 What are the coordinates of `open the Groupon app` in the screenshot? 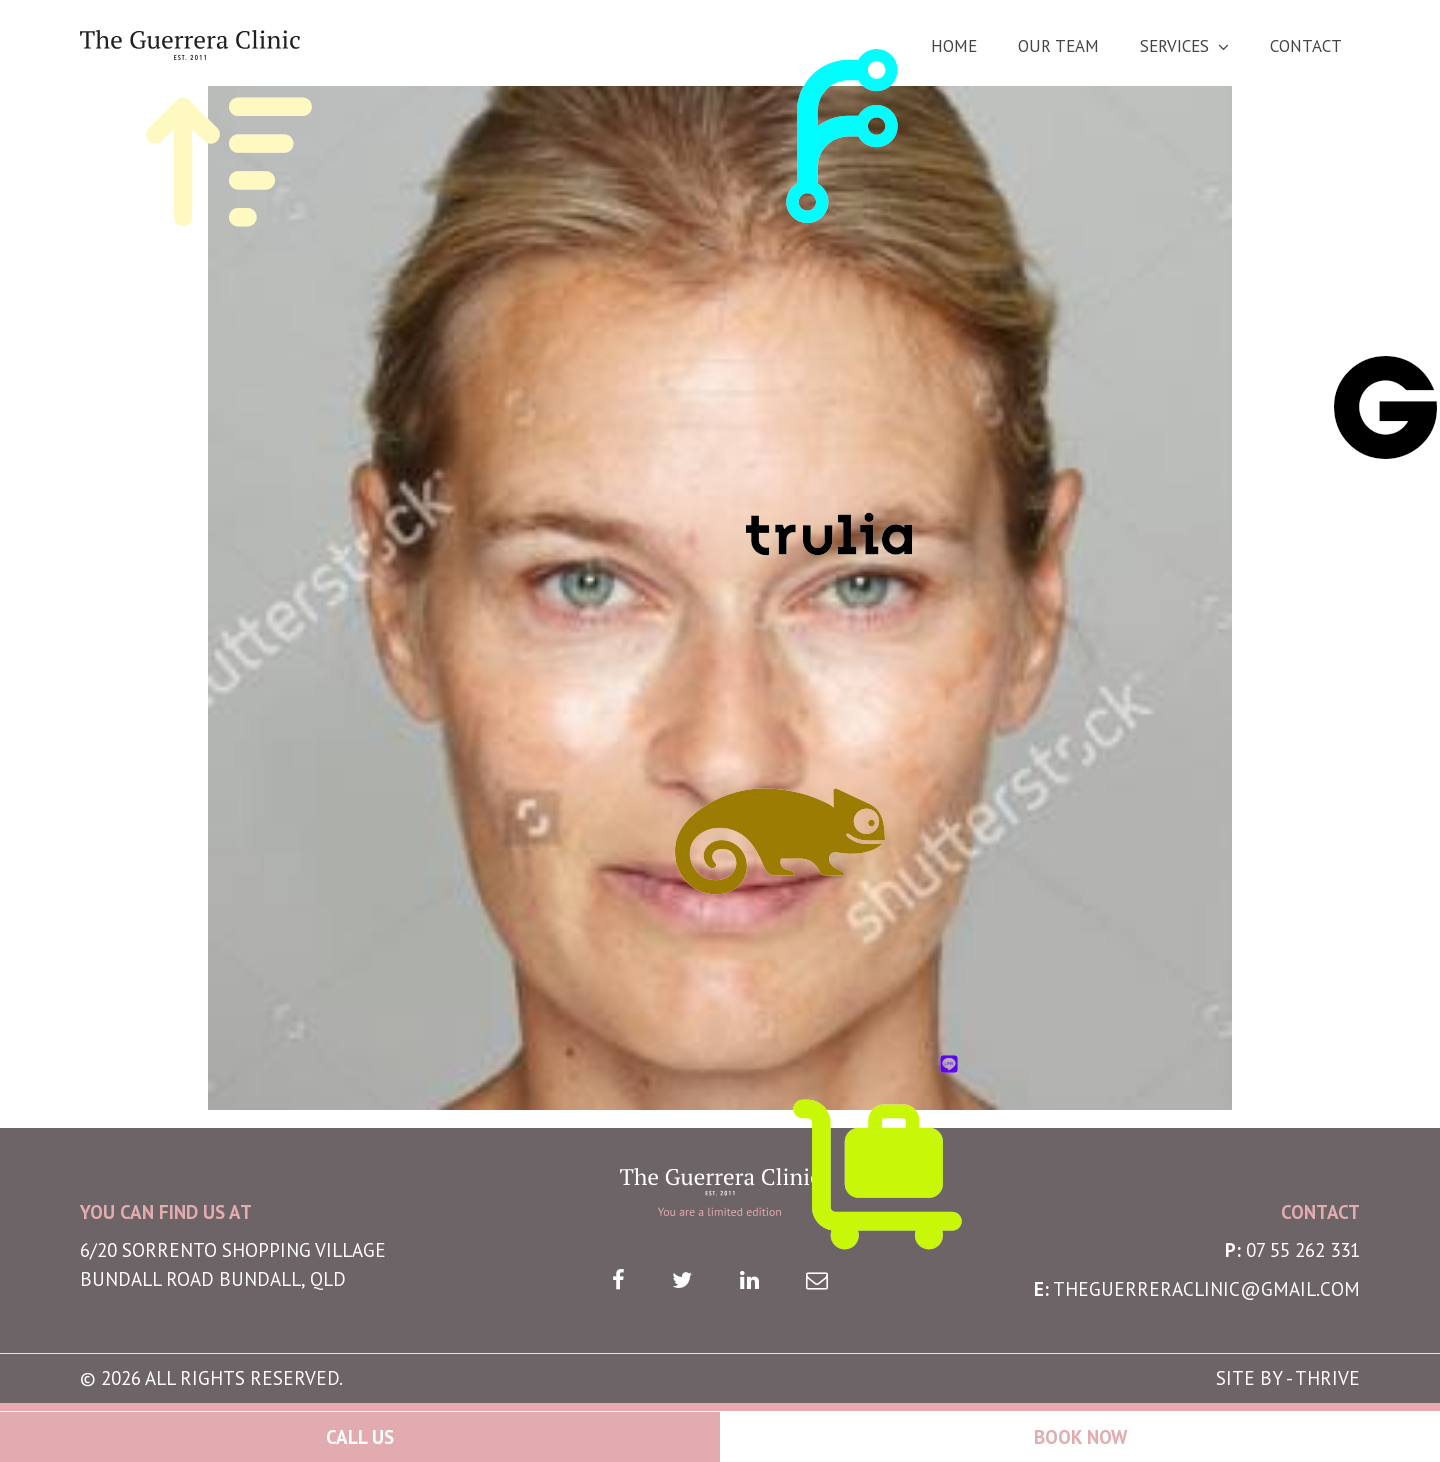 It's located at (1385, 407).